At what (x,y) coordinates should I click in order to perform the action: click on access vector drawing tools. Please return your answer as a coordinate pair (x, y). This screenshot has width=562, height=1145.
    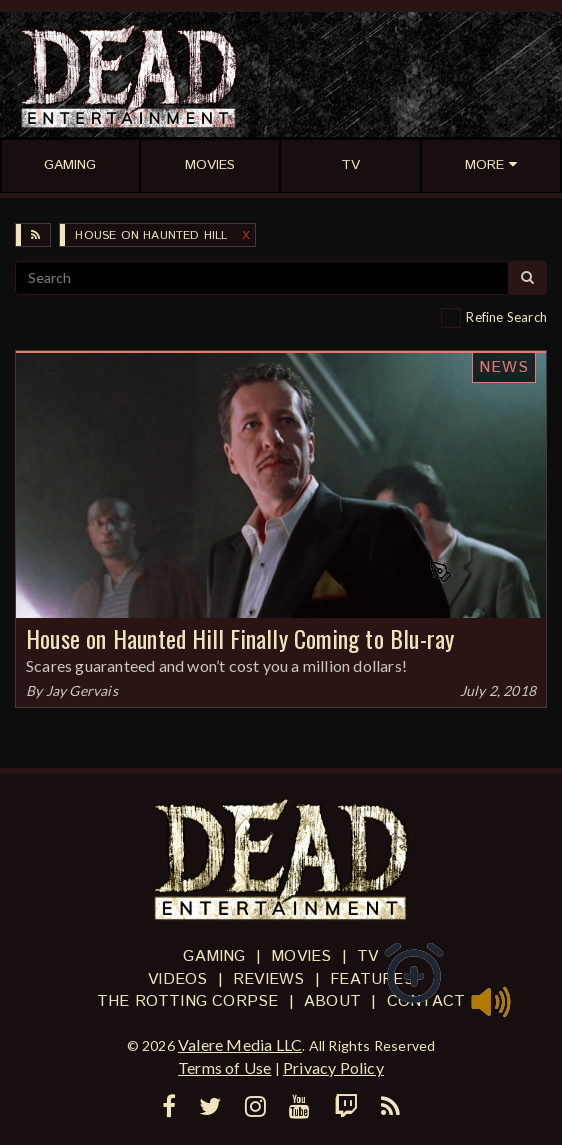
    Looking at the image, I should click on (441, 572).